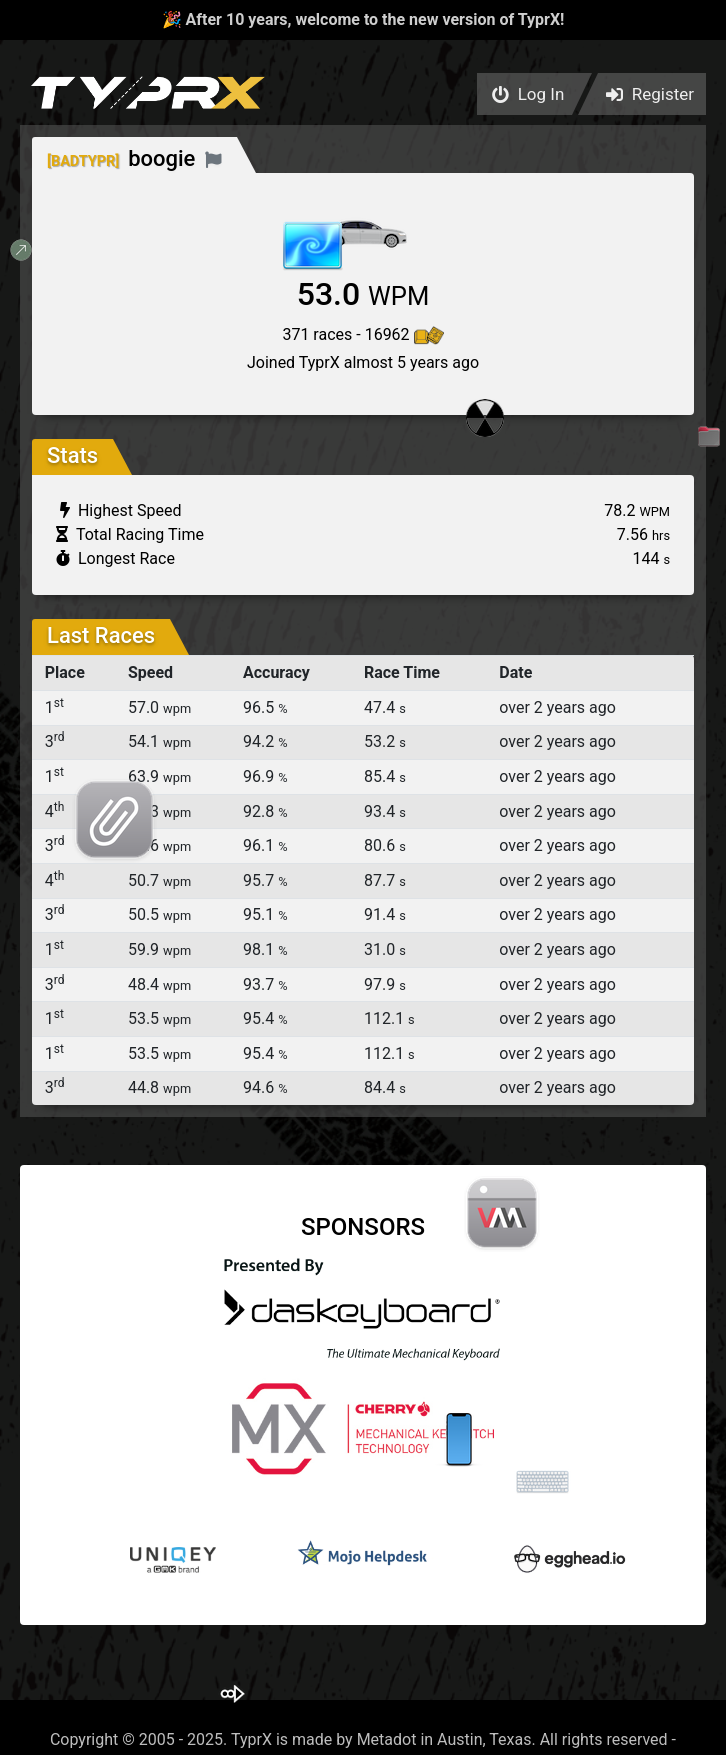  I want to click on navigate forward in browser or file history, so click(231, 1694).